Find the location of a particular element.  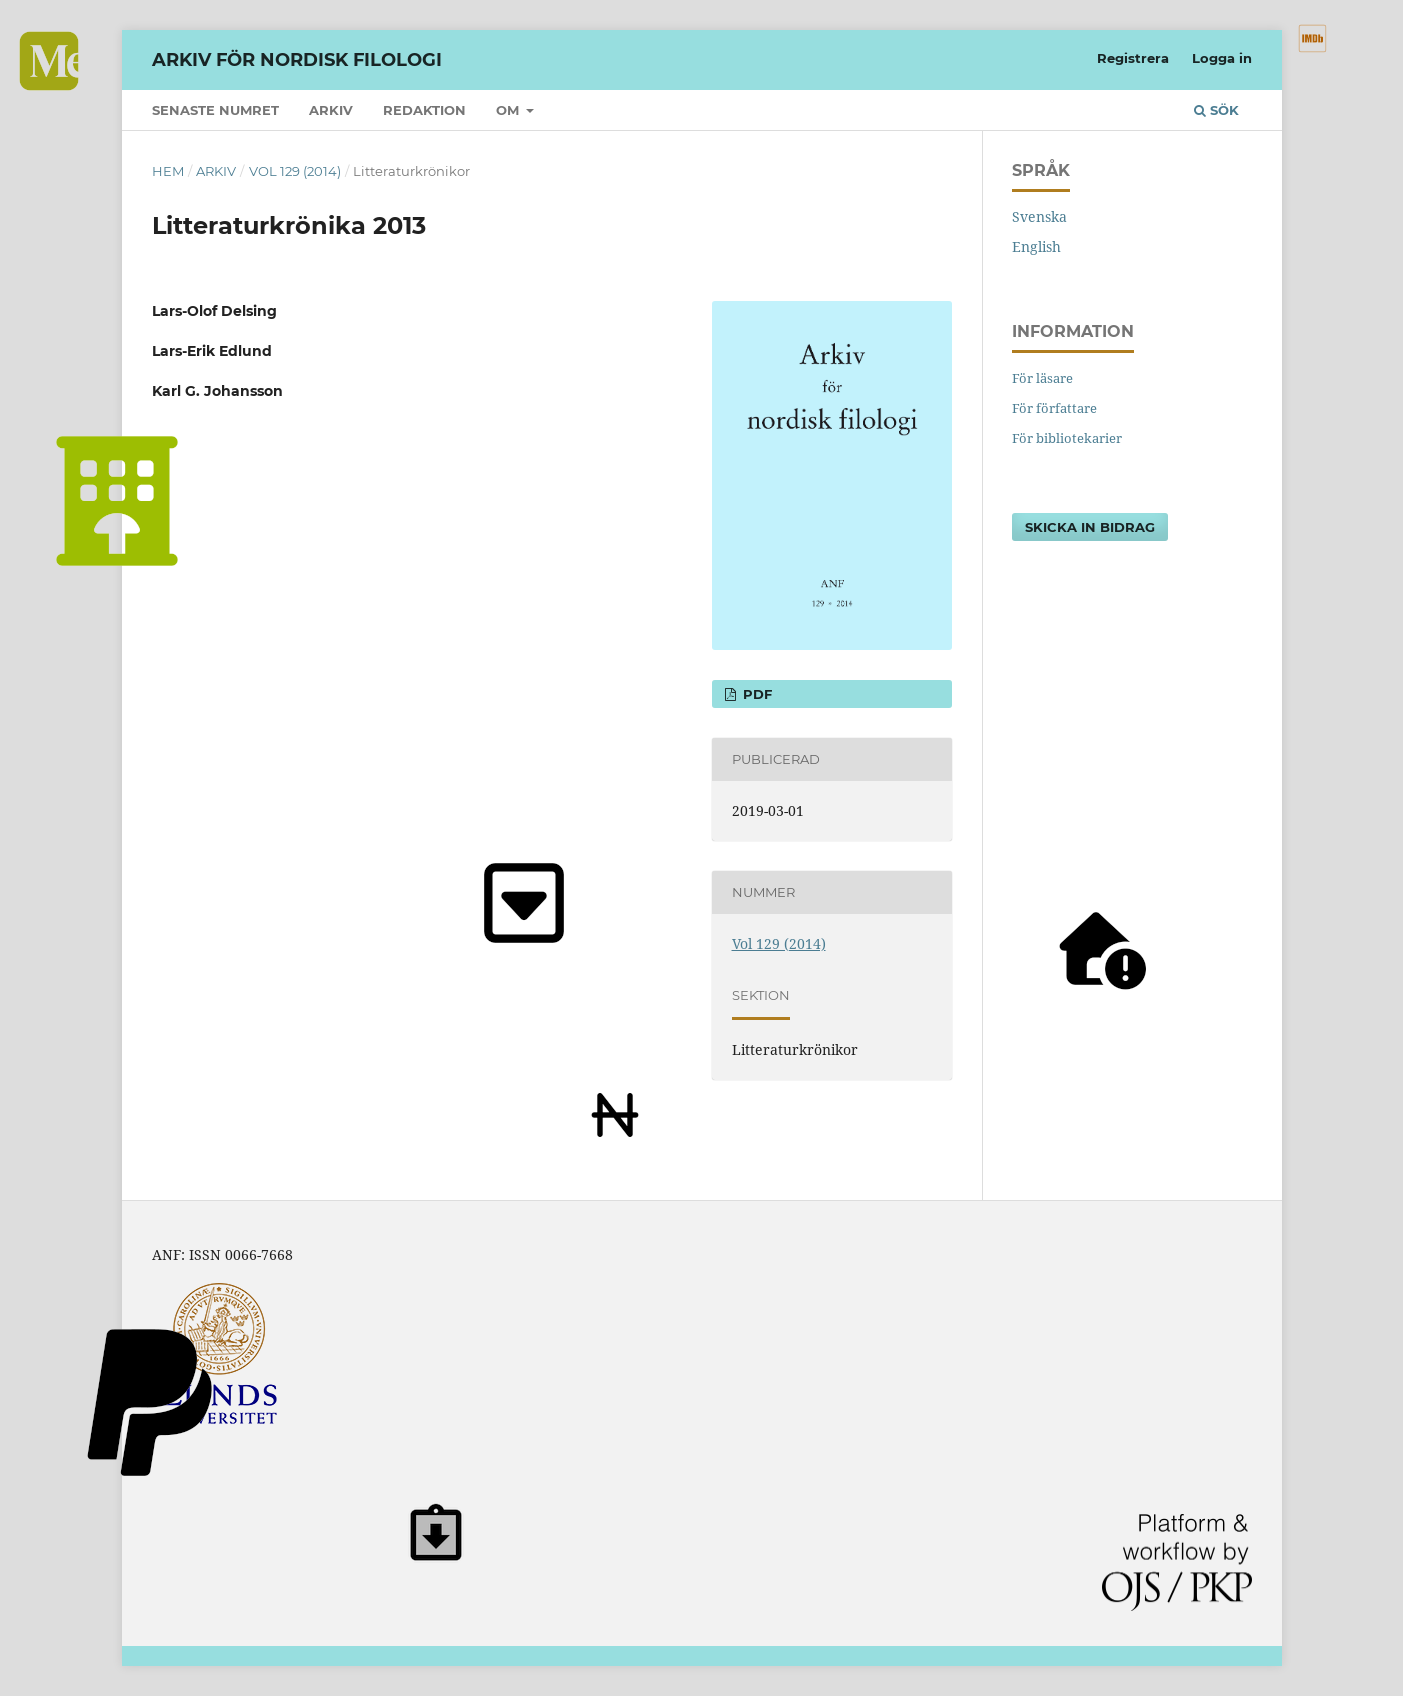

expand dropdown menu is located at coordinates (524, 903).